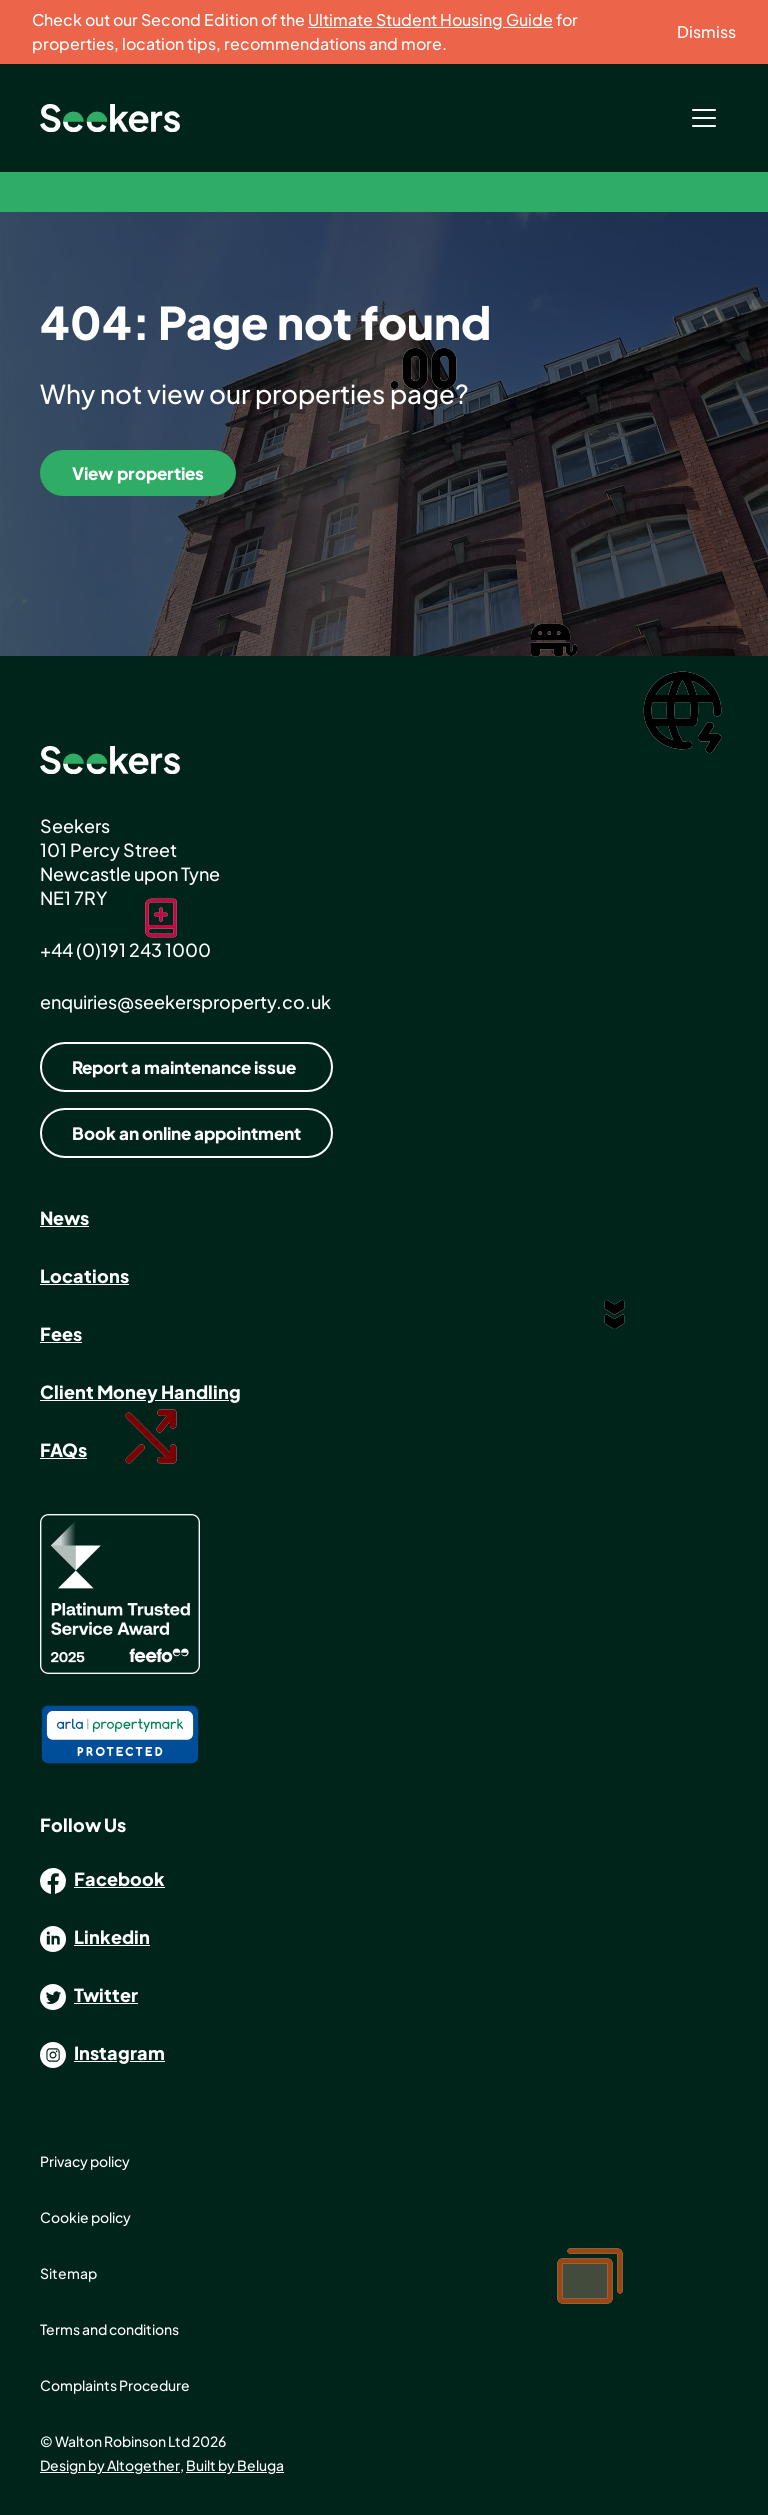 This screenshot has width=768, height=2515. What do you see at coordinates (151, 1438) in the screenshot?
I see `toggle between two states or options` at bounding box center [151, 1438].